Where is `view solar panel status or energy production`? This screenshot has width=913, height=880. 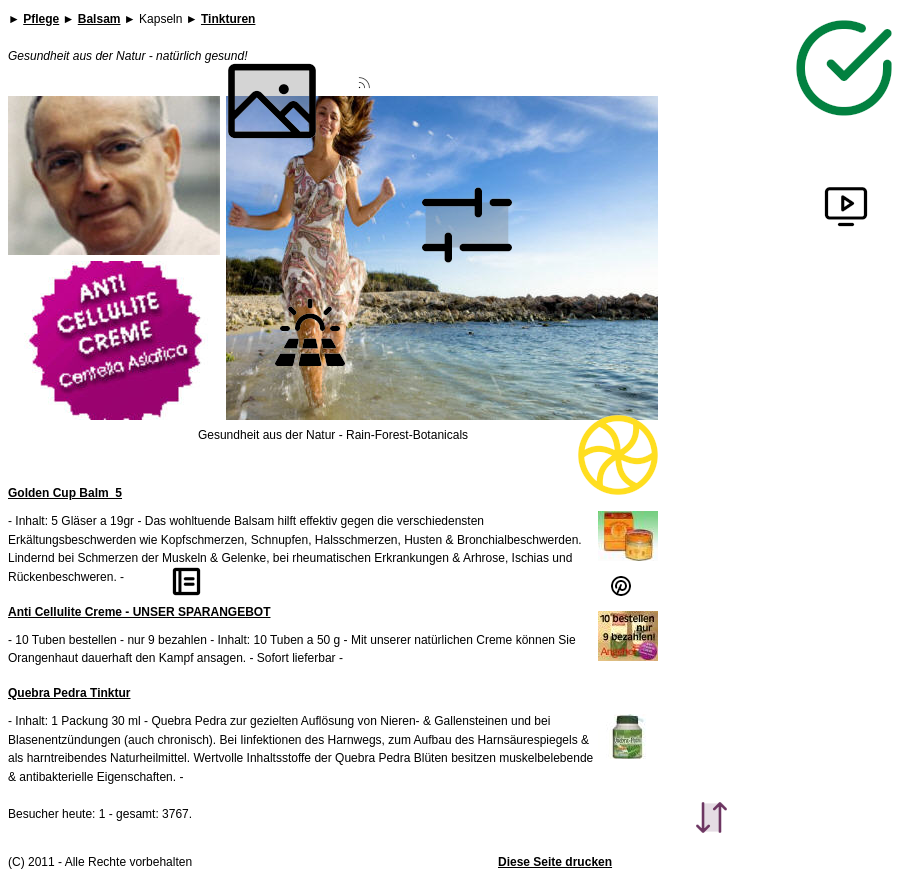
view solar panel status or energy production is located at coordinates (310, 336).